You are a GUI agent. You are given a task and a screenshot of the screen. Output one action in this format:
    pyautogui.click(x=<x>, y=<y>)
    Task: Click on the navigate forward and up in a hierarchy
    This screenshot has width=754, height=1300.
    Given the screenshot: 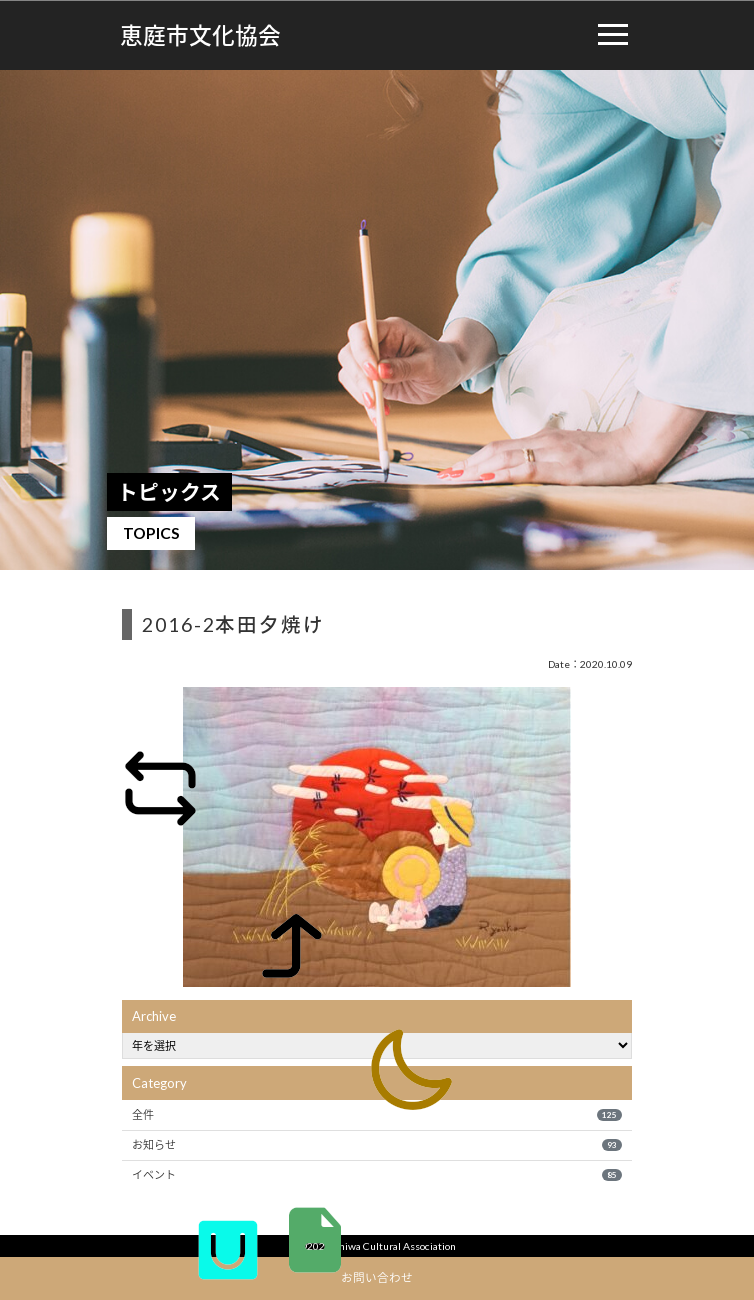 What is the action you would take?
    pyautogui.click(x=292, y=948)
    